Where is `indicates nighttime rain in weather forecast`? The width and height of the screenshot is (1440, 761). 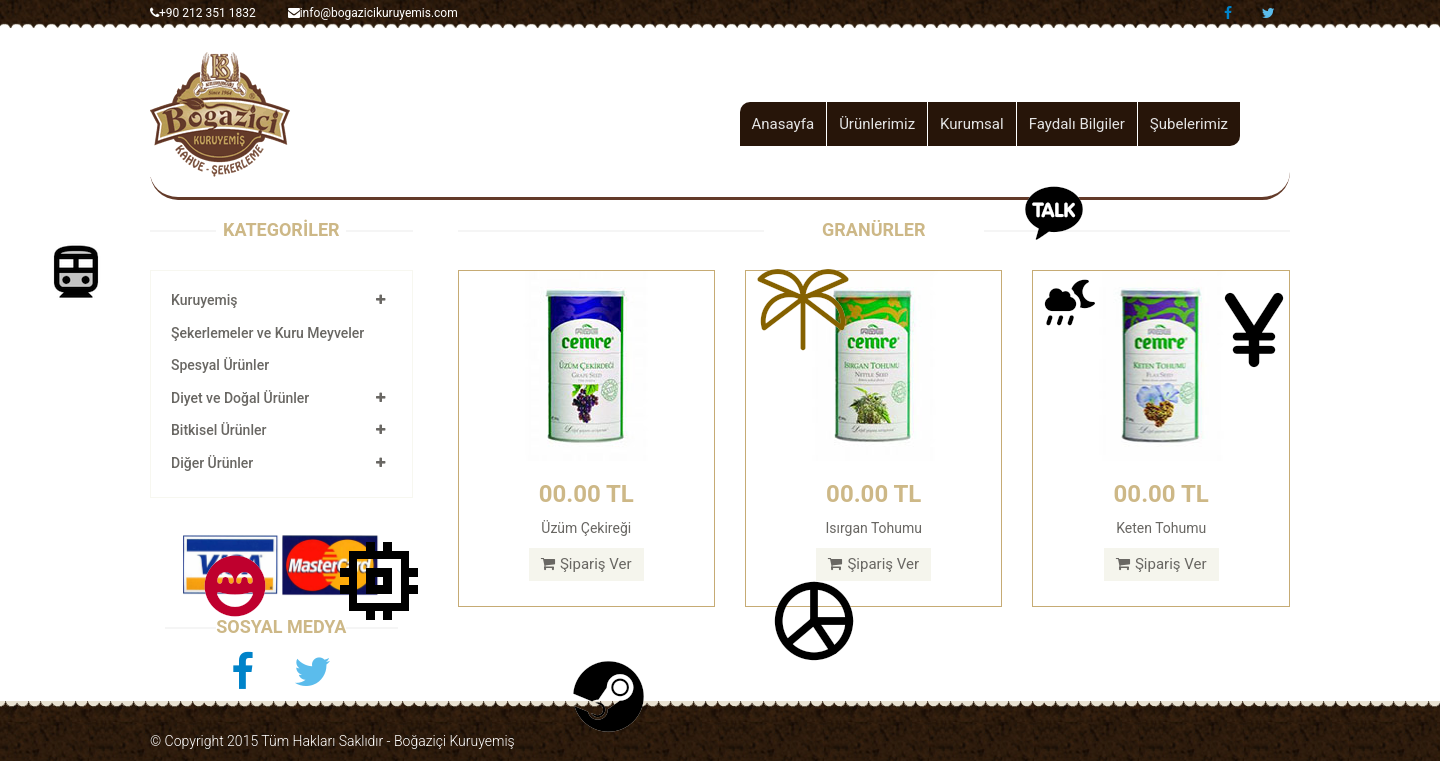 indicates nighttime rain in weather forecast is located at coordinates (1070, 302).